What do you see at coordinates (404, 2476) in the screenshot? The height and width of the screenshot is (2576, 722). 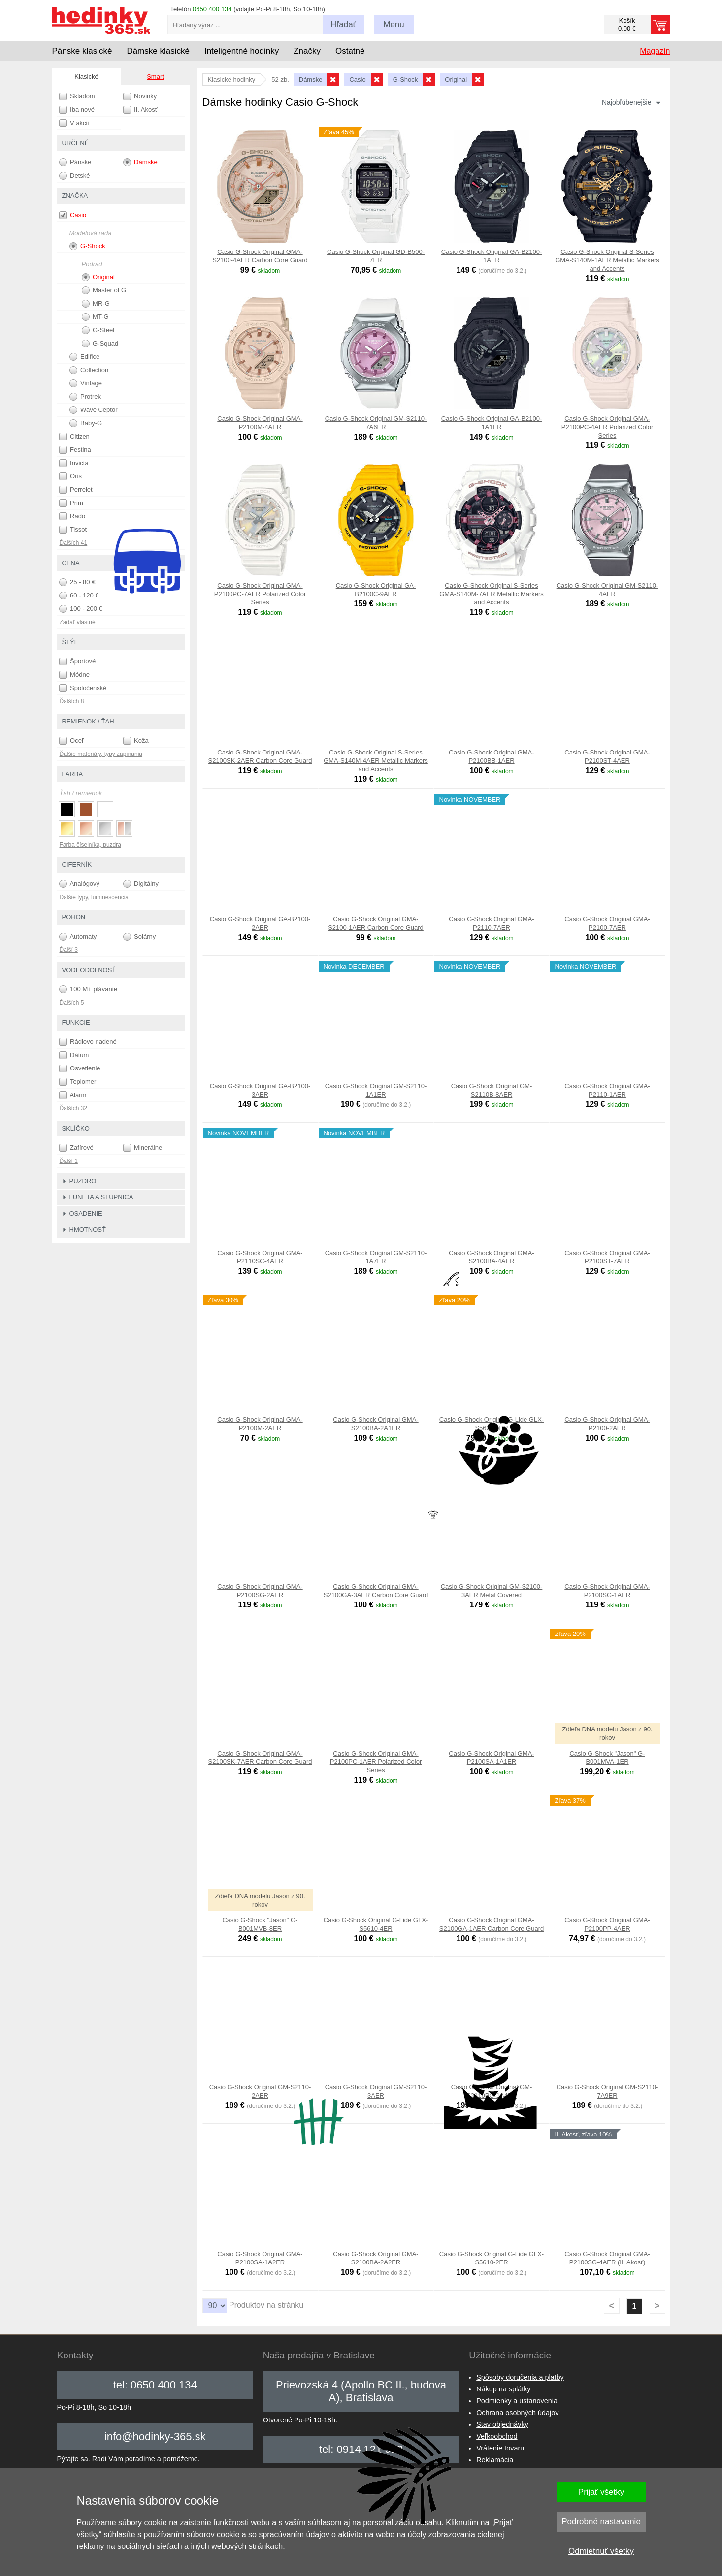 I see `select native american or tribal theme` at bounding box center [404, 2476].